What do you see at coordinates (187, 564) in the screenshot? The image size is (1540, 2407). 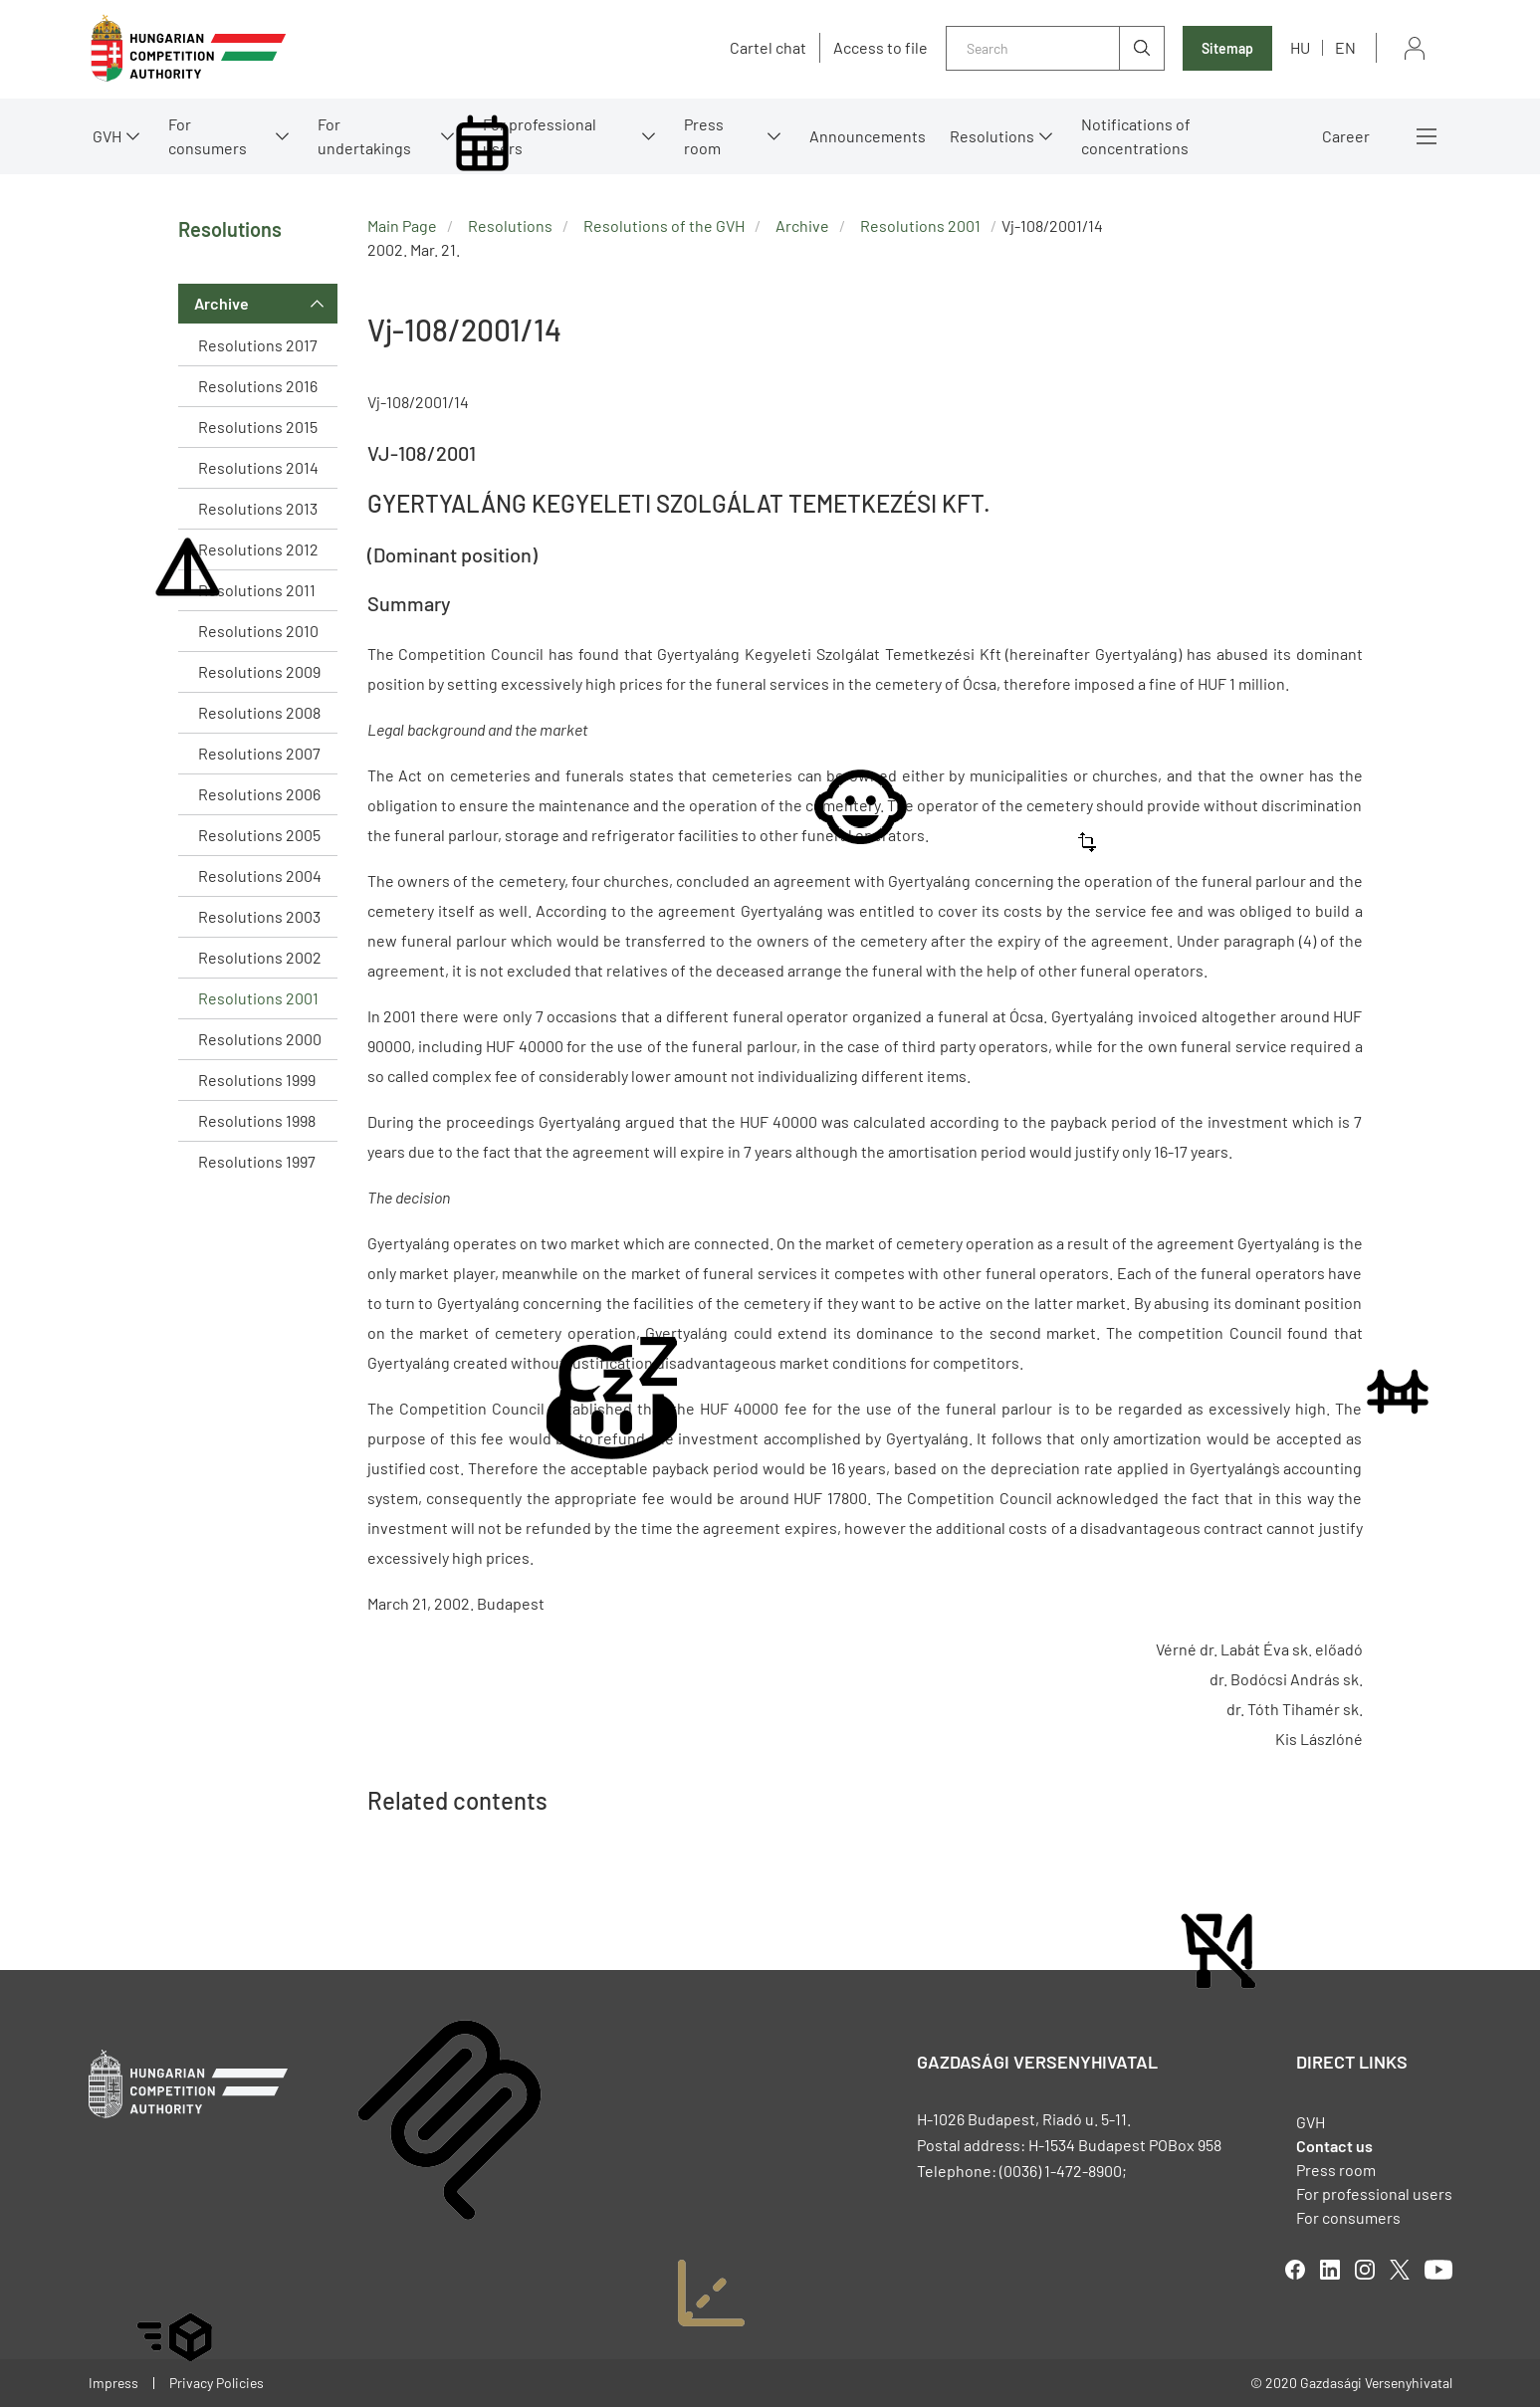 I see `view image details or metadata` at bounding box center [187, 564].